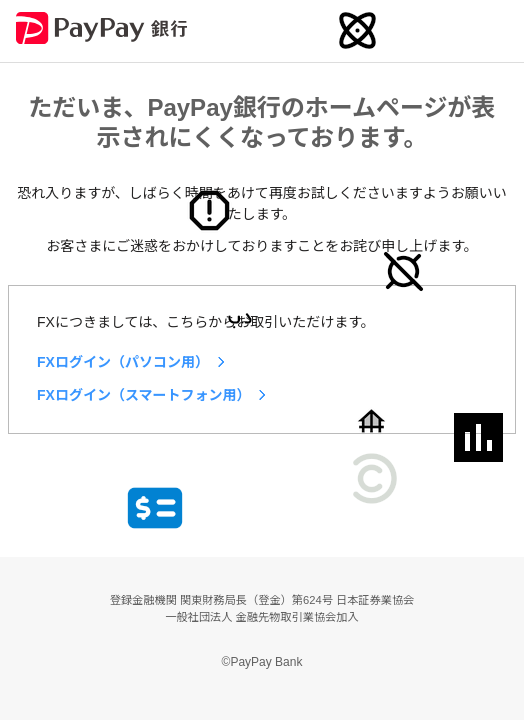 The image size is (524, 720). Describe the element at coordinates (374, 478) in the screenshot. I see `comedy central brand logo` at that location.